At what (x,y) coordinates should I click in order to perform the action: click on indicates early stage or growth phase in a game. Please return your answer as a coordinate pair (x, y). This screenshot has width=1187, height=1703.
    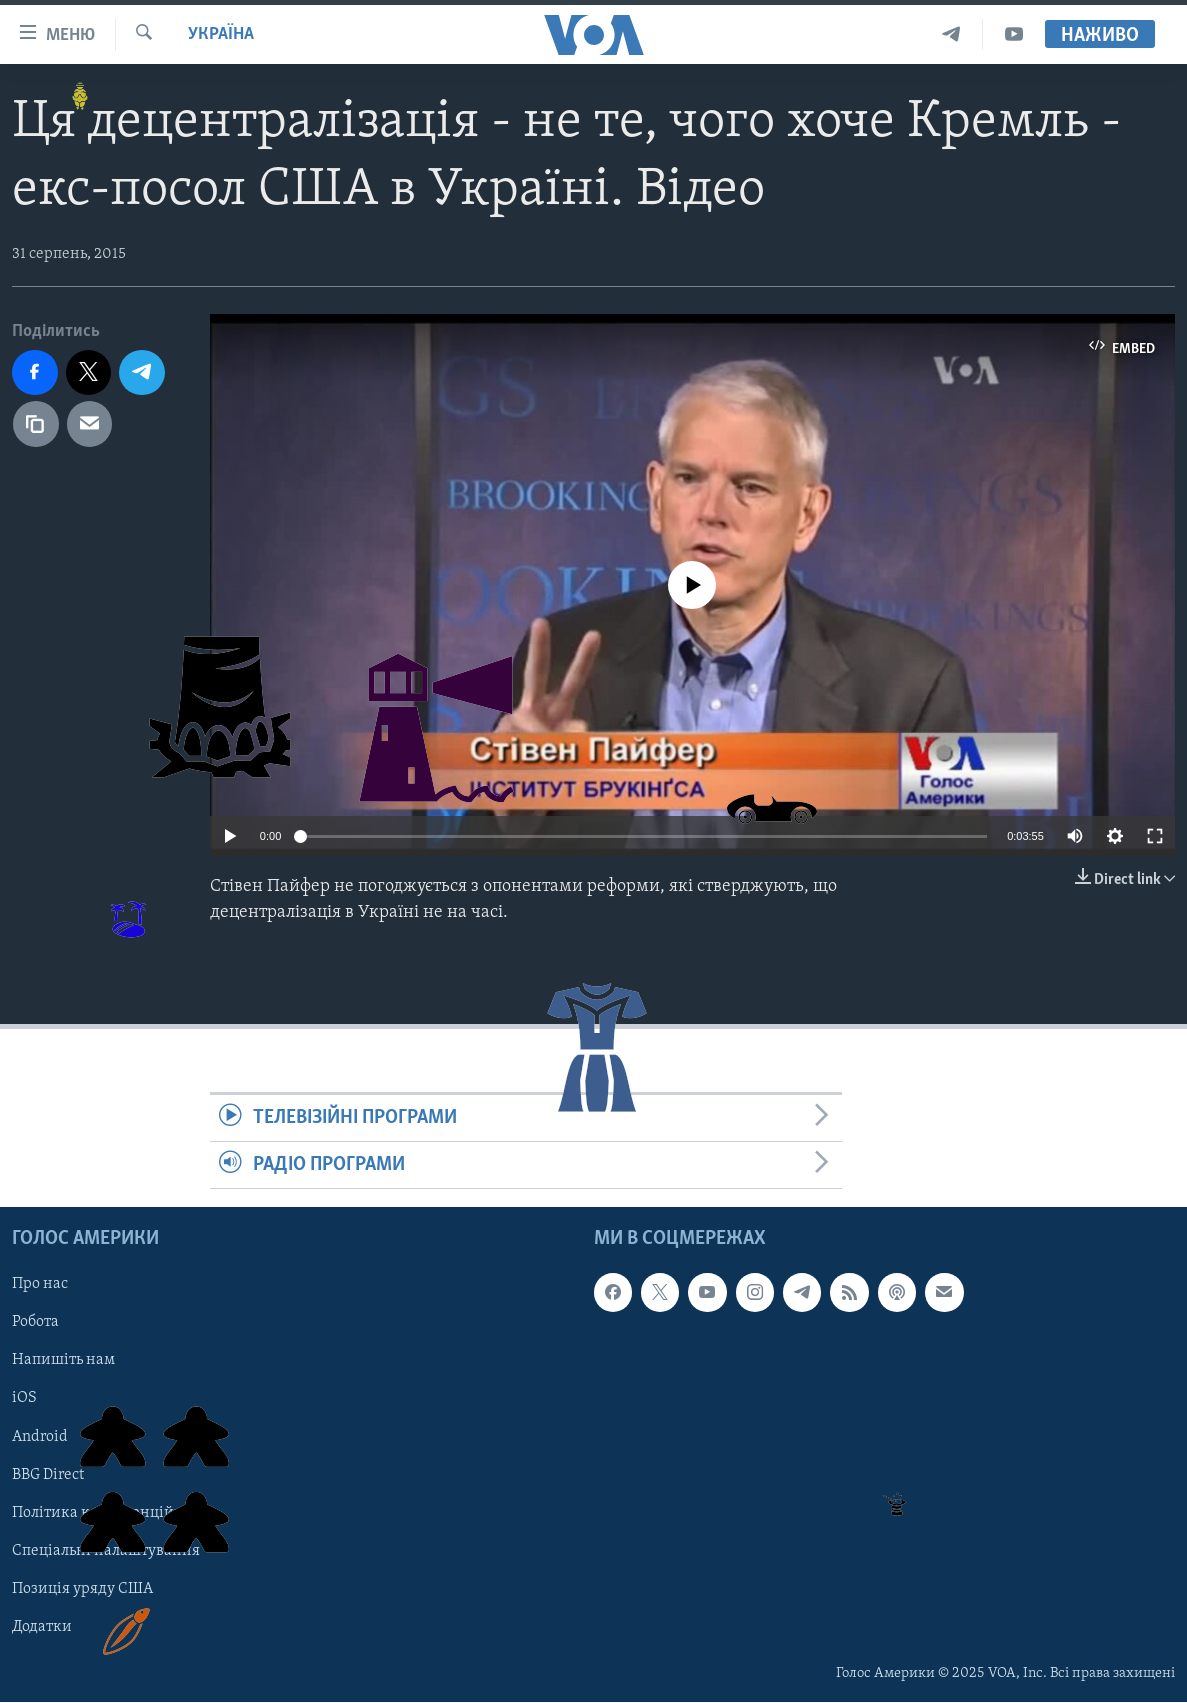
    Looking at the image, I should click on (126, 1630).